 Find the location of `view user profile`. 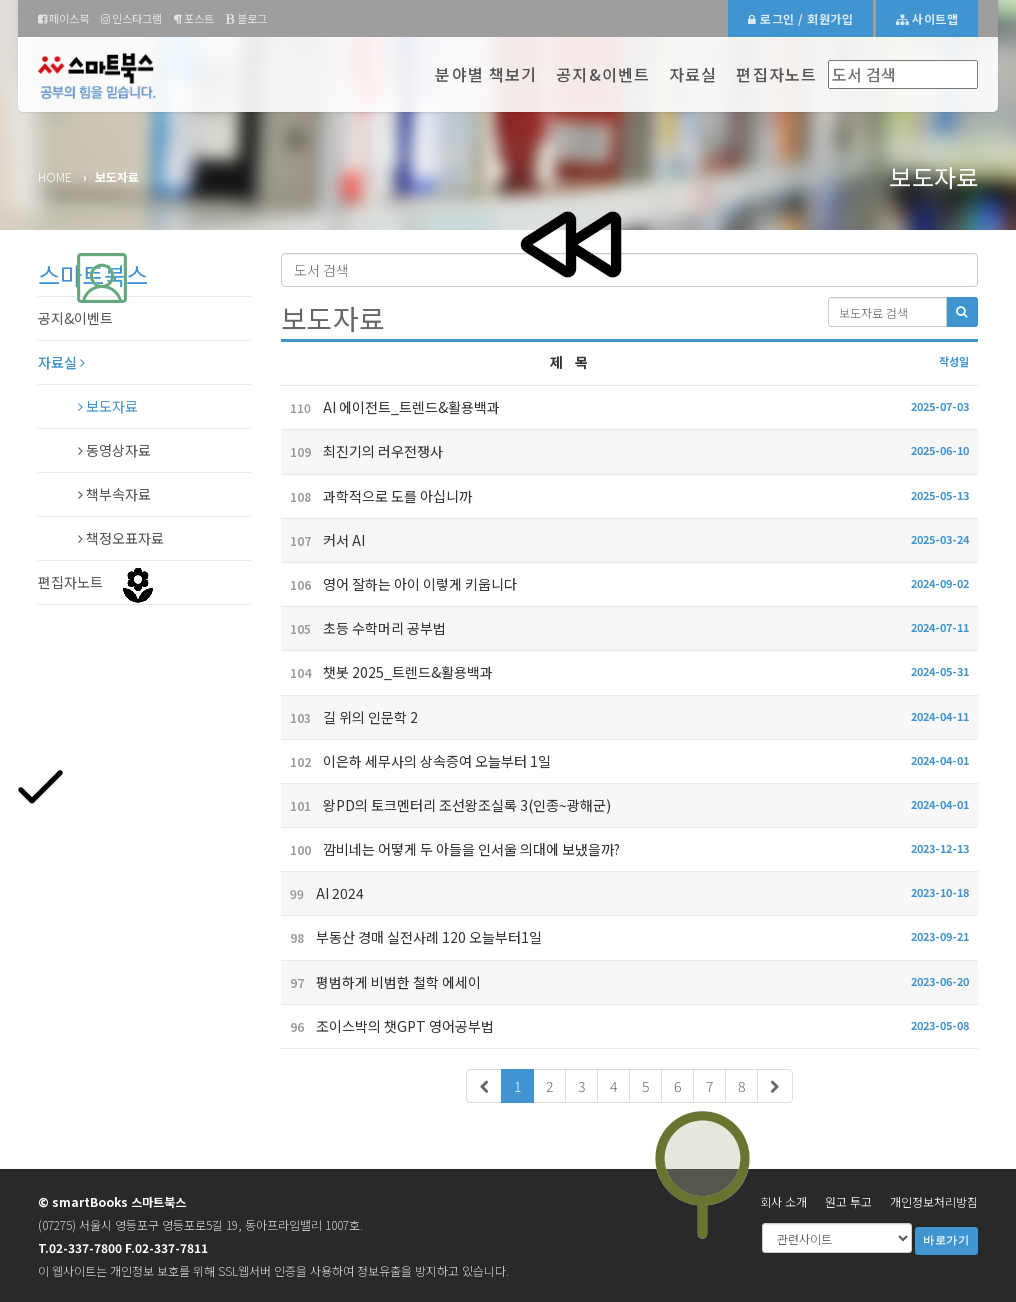

view user profile is located at coordinates (102, 278).